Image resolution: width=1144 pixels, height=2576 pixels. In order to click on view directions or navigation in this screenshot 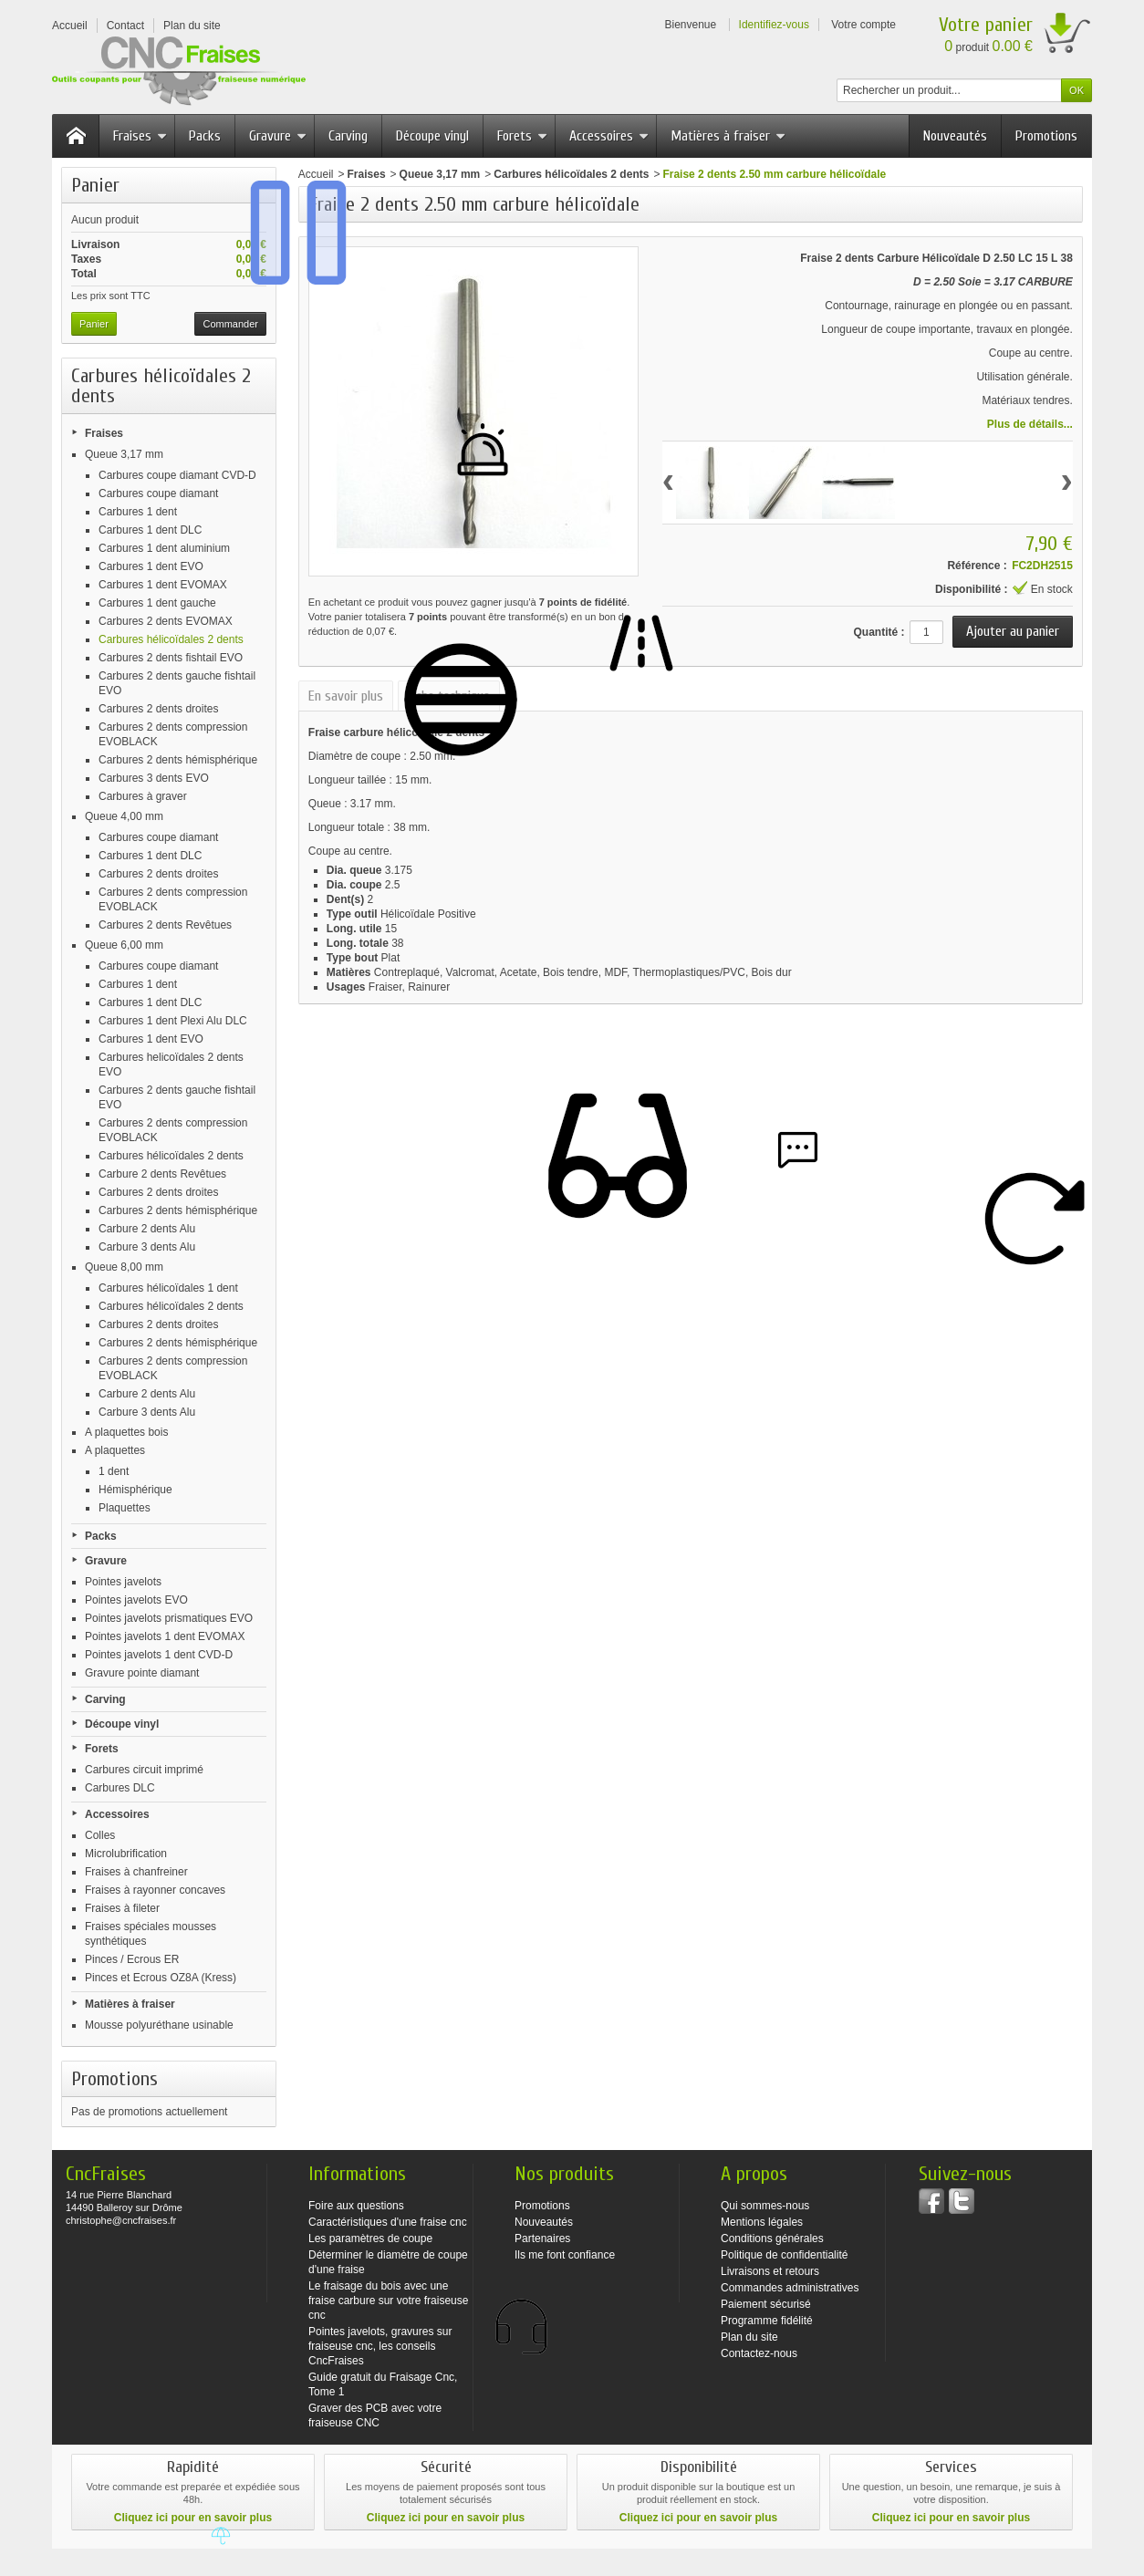, I will do `click(641, 643)`.